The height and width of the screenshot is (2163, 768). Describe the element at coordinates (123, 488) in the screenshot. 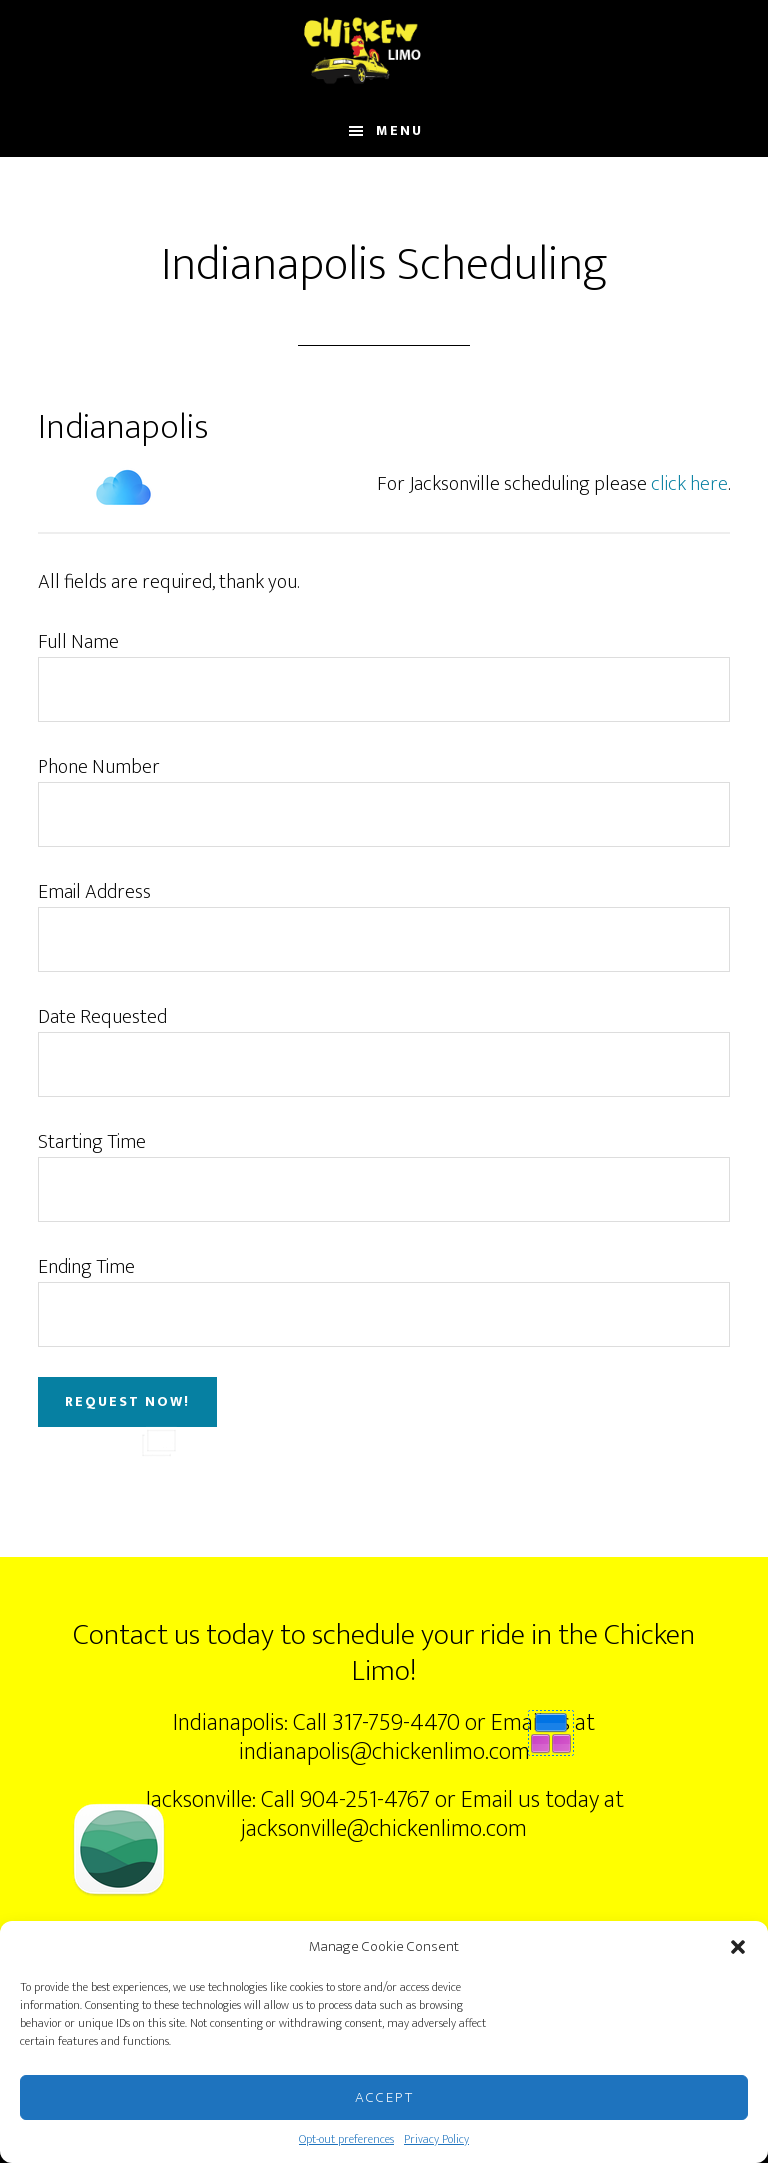

I see `open iCloud+ settings and subscription management` at that location.